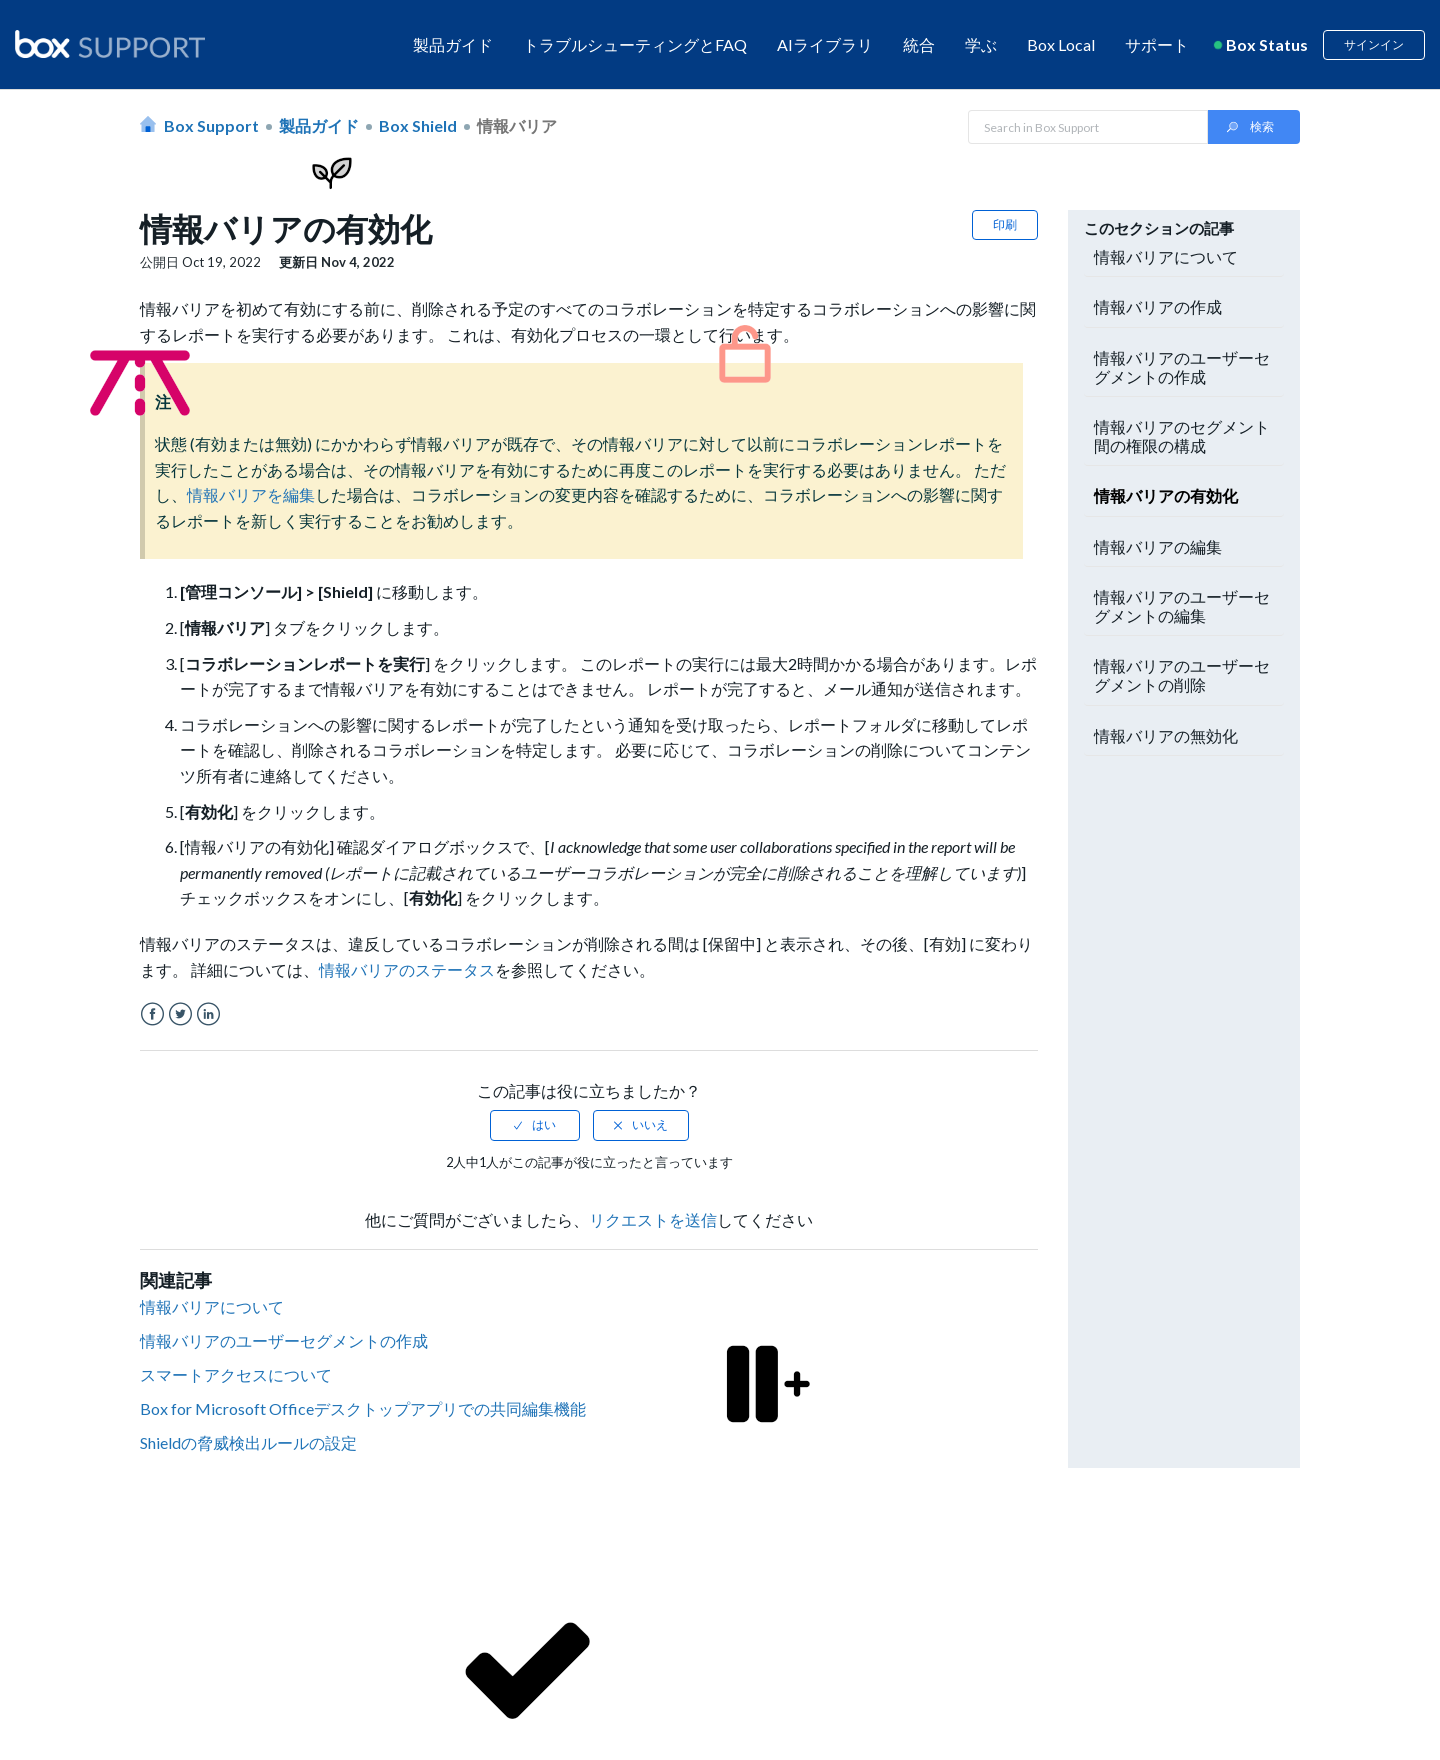 The image size is (1440, 1760). What do you see at coordinates (525, 1667) in the screenshot?
I see `confirm or submit an action` at bounding box center [525, 1667].